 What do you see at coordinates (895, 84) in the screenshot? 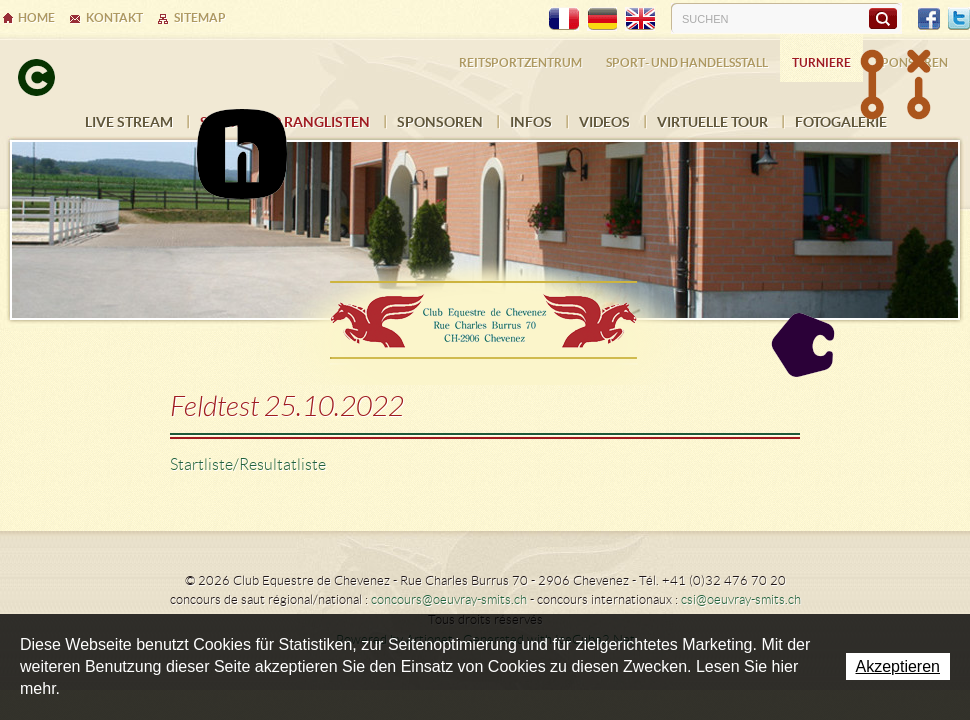
I see `close or cancel a pull request` at bounding box center [895, 84].